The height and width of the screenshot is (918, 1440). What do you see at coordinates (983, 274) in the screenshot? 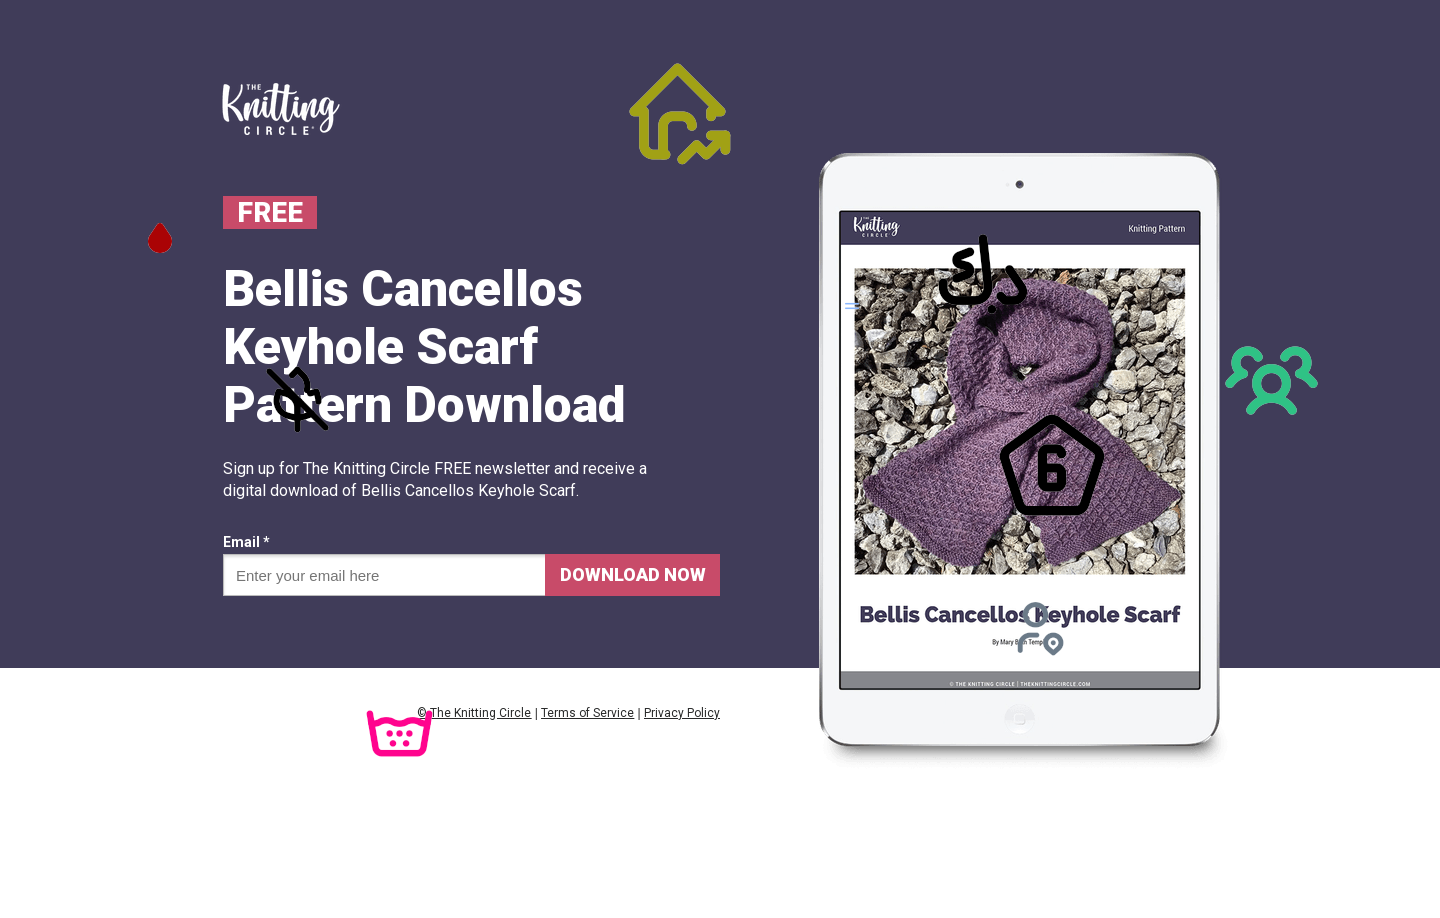
I see `indicates currency in Iraqi or Kuwaiti dinar` at bounding box center [983, 274].